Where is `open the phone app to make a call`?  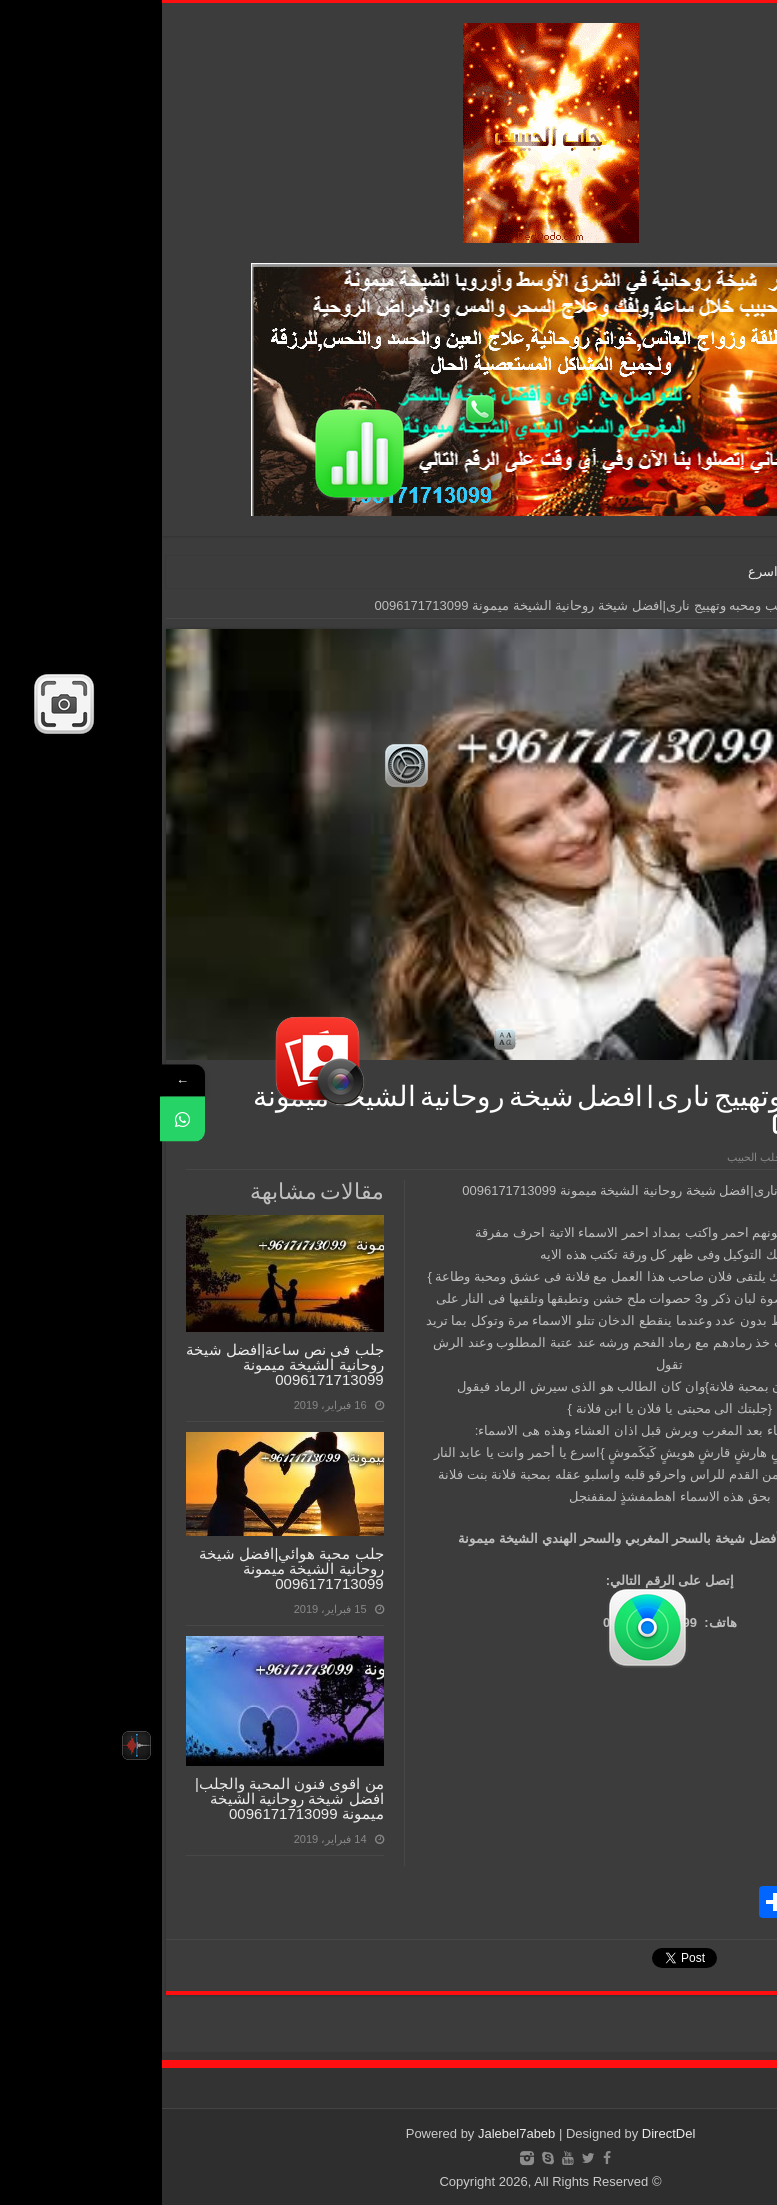
open the phone app to make a call is located at coordinates (480, 409).